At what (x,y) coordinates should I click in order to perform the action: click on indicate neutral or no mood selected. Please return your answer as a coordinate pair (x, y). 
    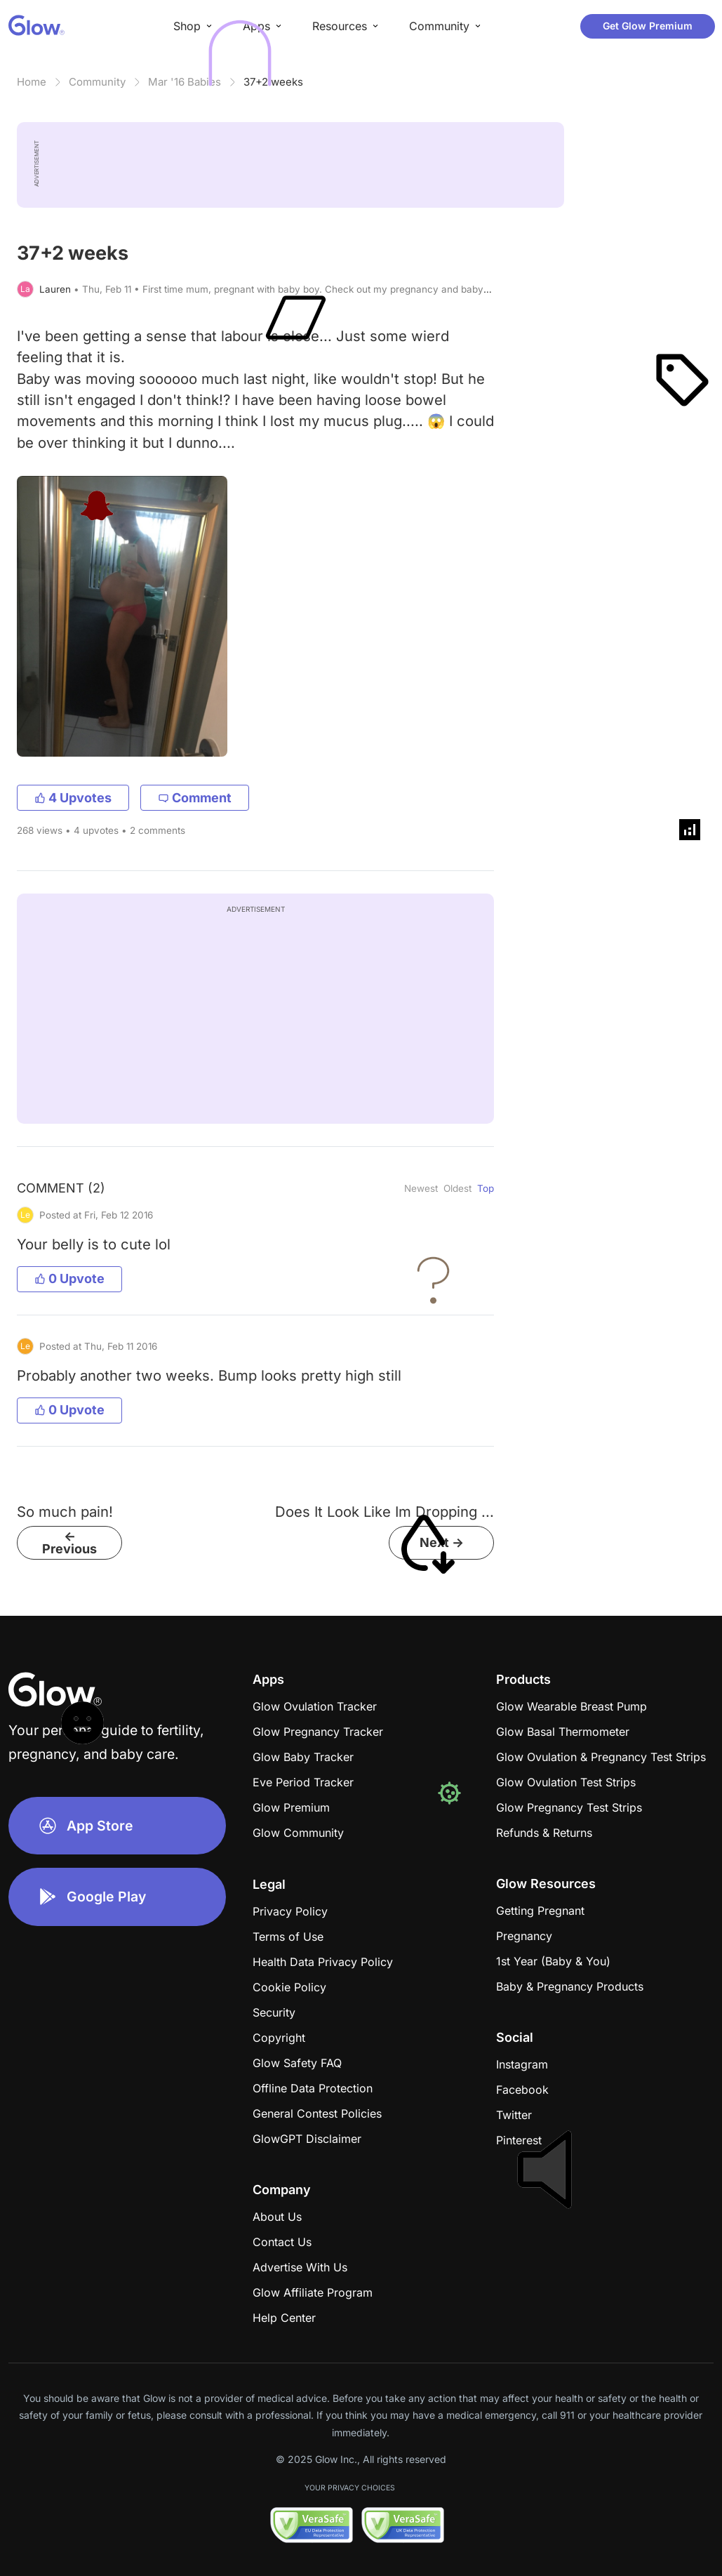
    Looking at the image, I should click on (82, 1722).